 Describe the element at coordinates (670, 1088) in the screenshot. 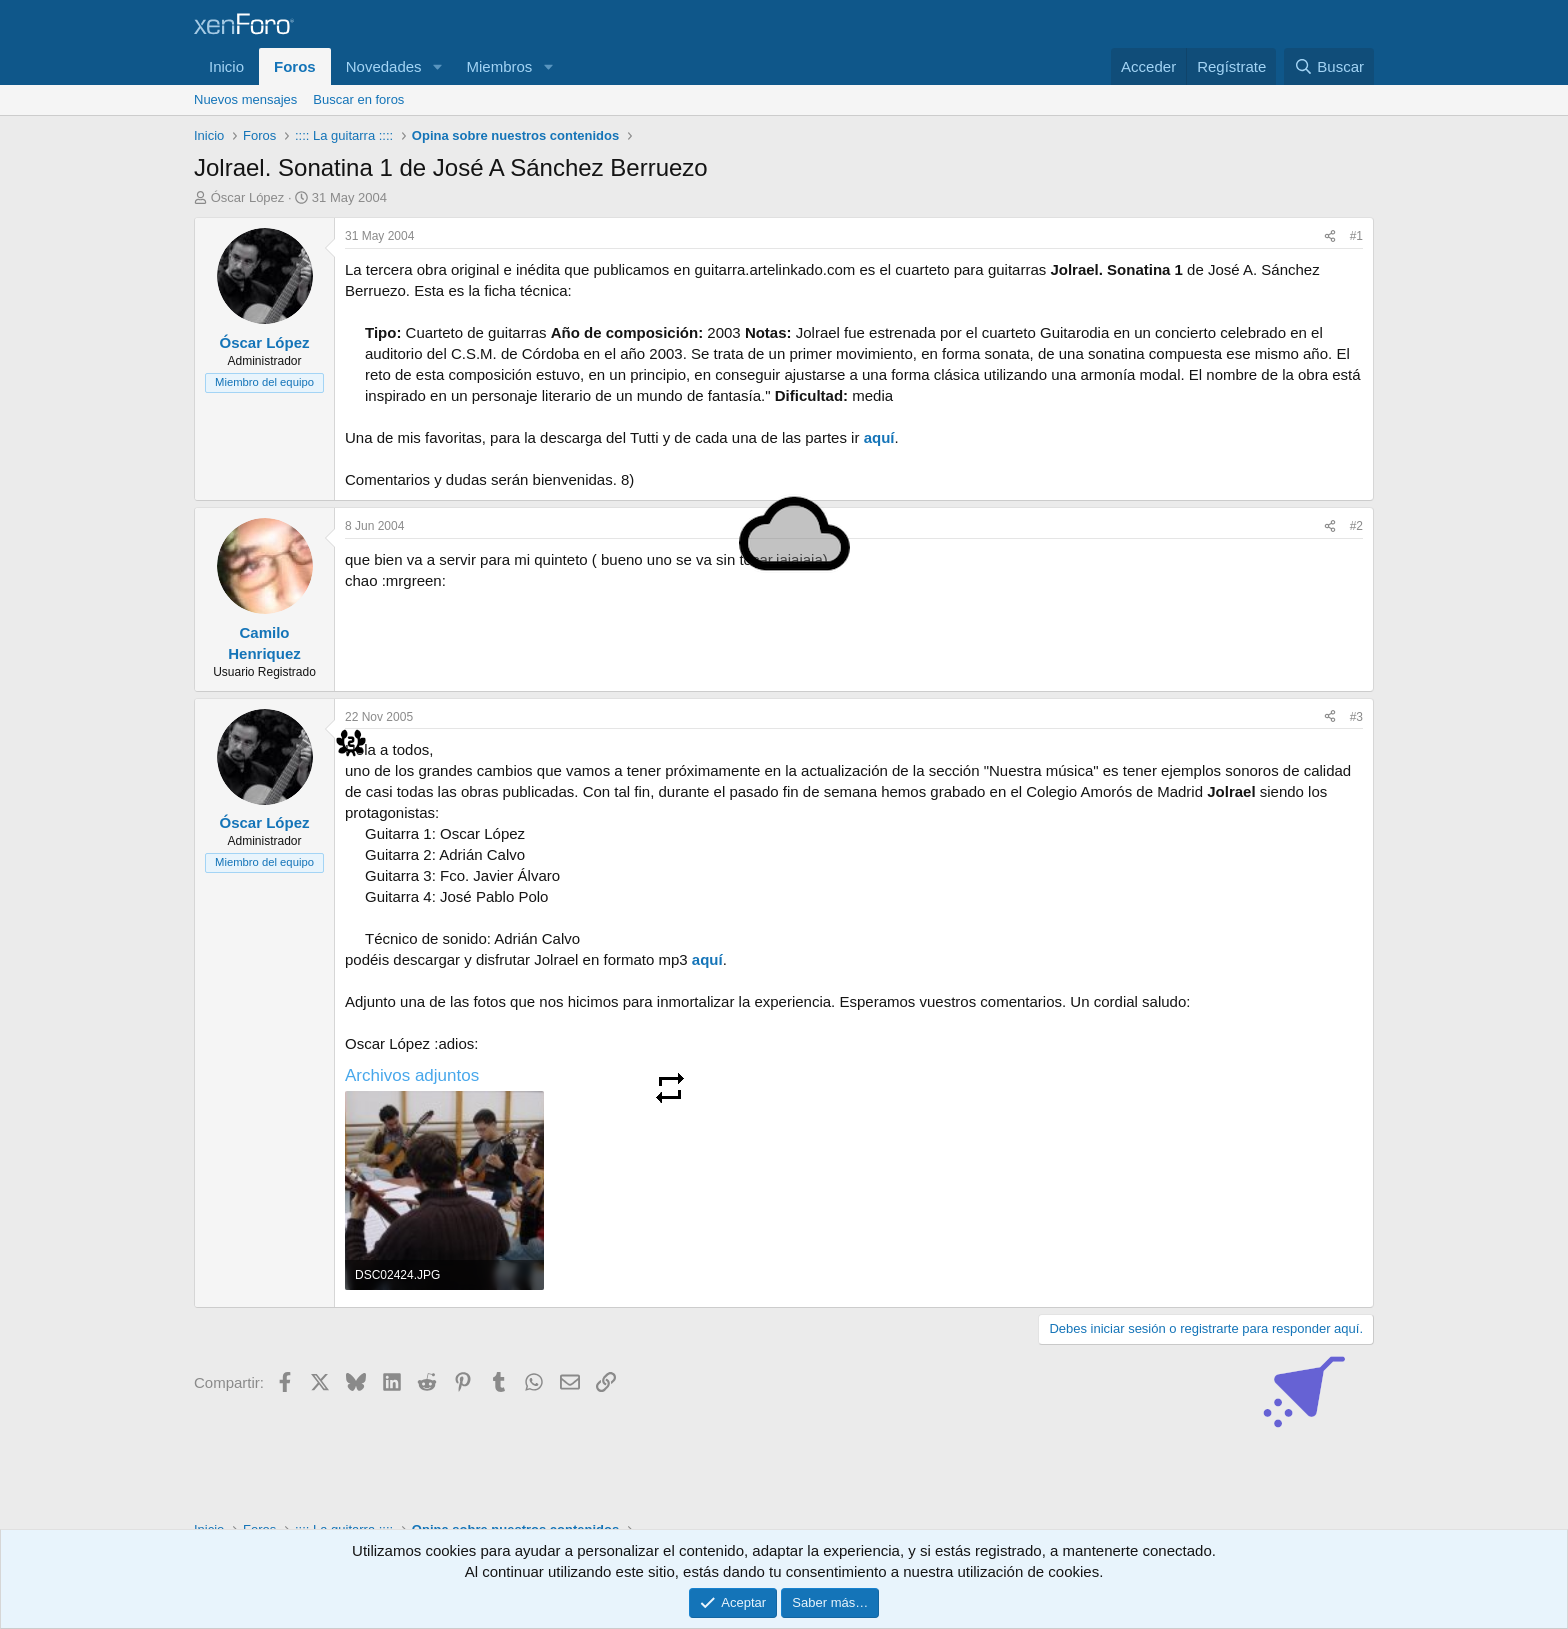

I see `enable repeat mode for media playback` at that location.